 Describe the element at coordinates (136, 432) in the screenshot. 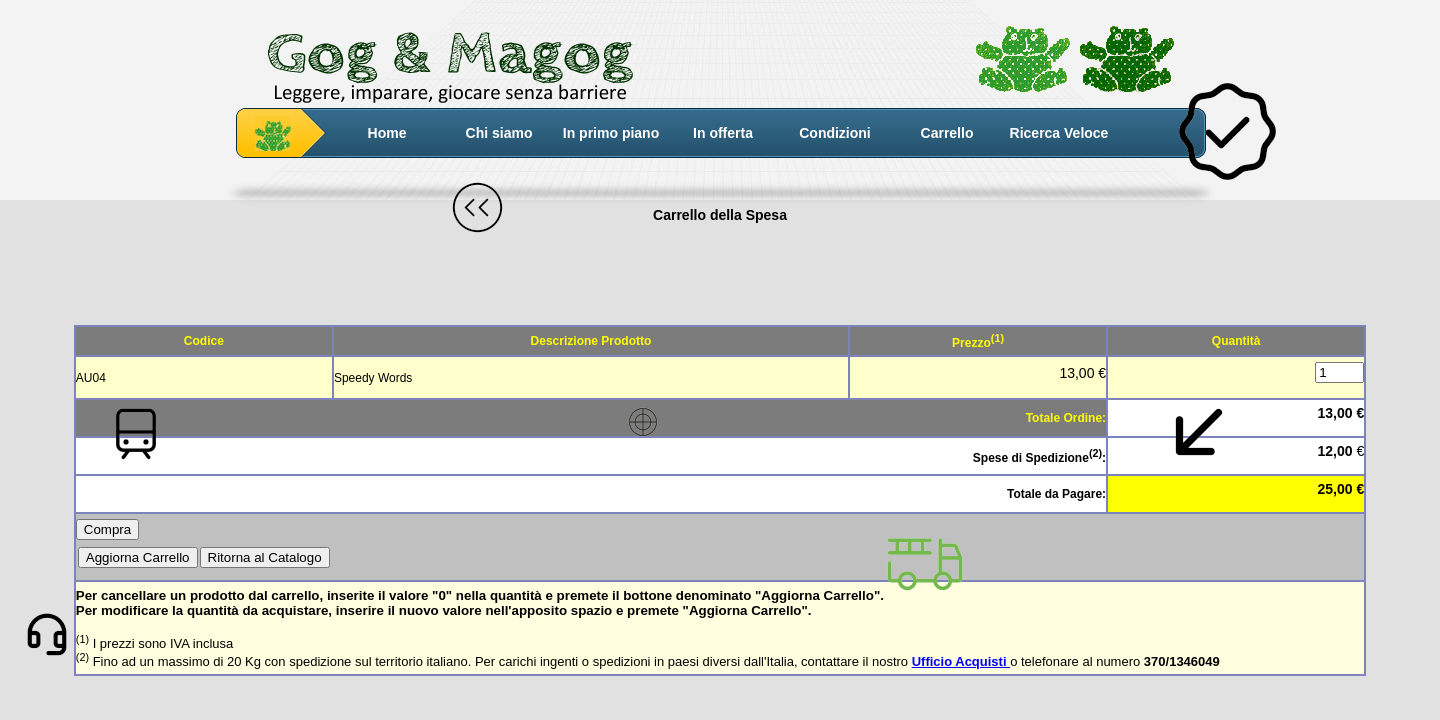

I see `access train schedules or rail services` at that location.